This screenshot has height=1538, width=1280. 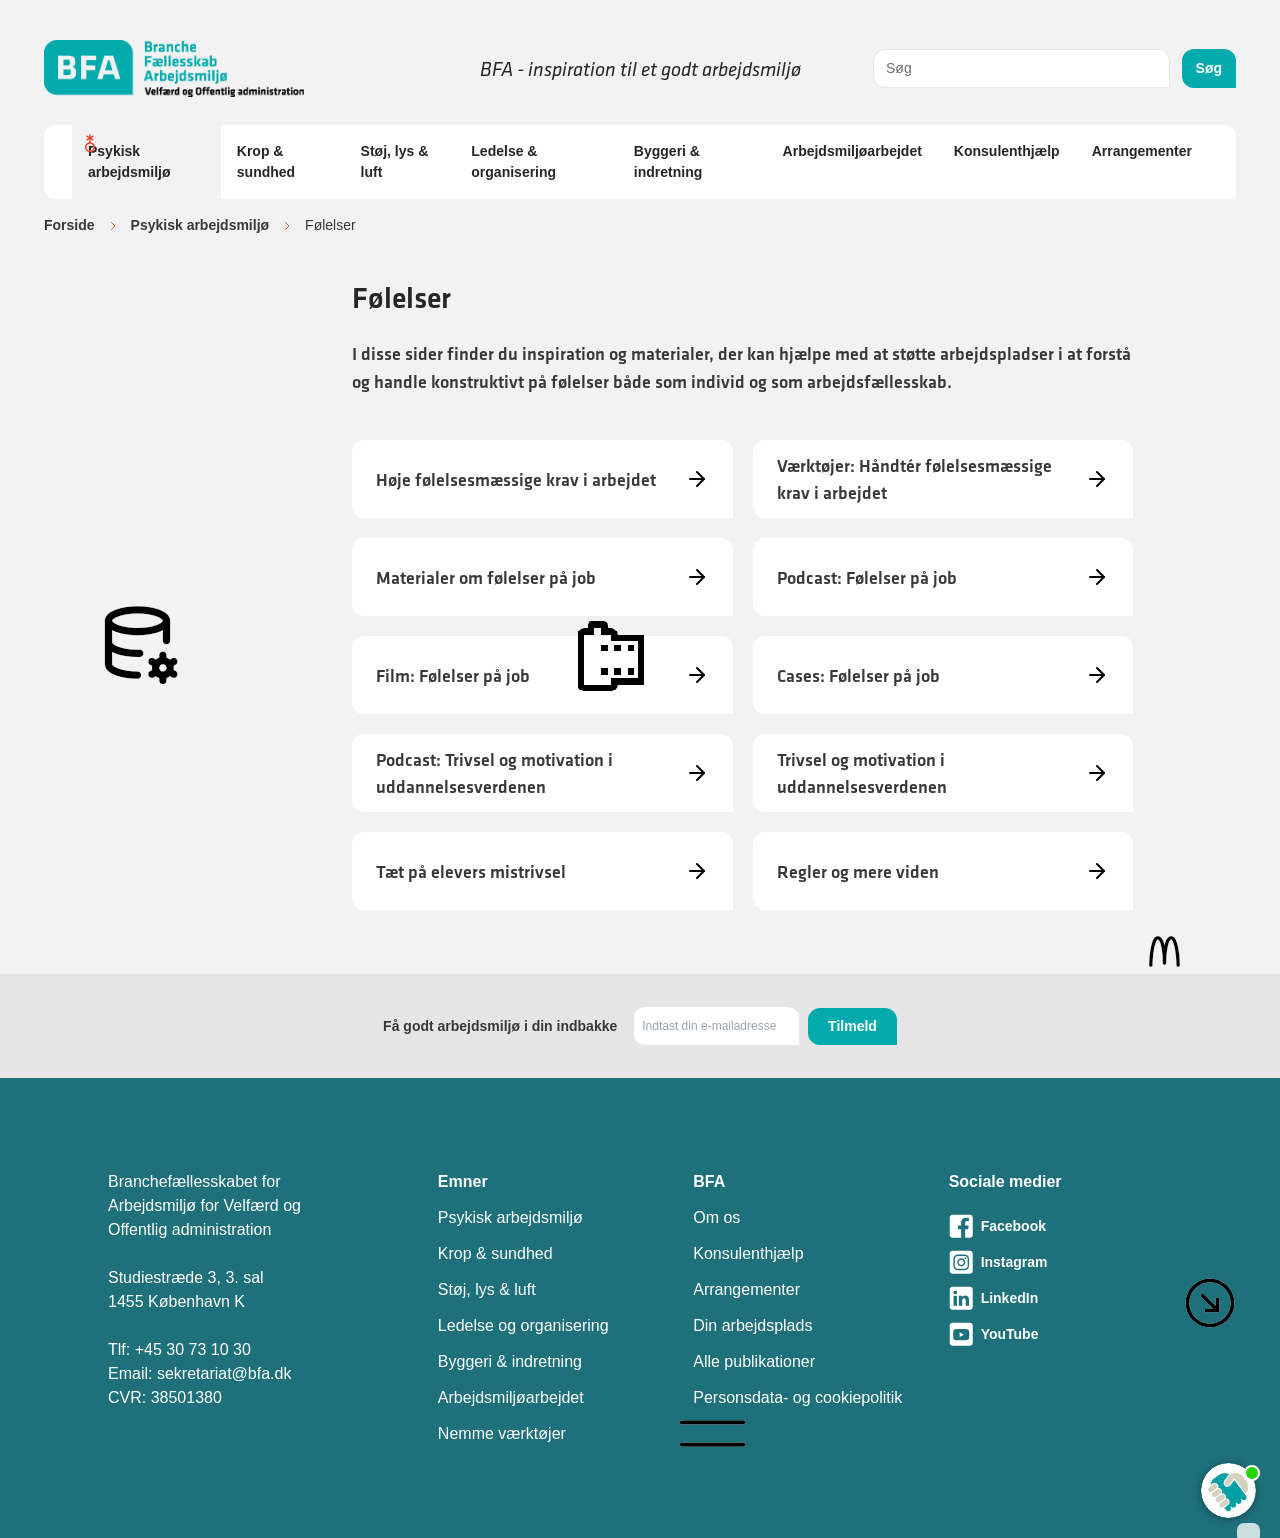 What do you see at coordinates (1210, 1303) in the screenshot?
I see `navigate to the next section below` at bounding box center [1210, 1303].